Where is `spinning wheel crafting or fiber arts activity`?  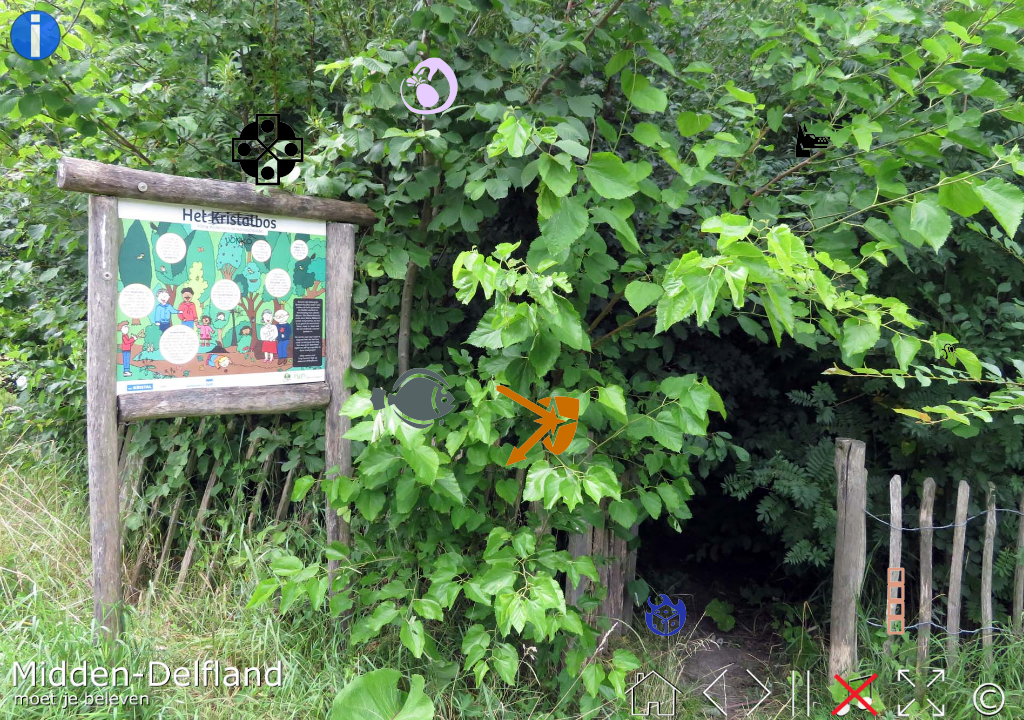 spinning wheel crafting or fiber arts activity is located at coordinates (468, 48).